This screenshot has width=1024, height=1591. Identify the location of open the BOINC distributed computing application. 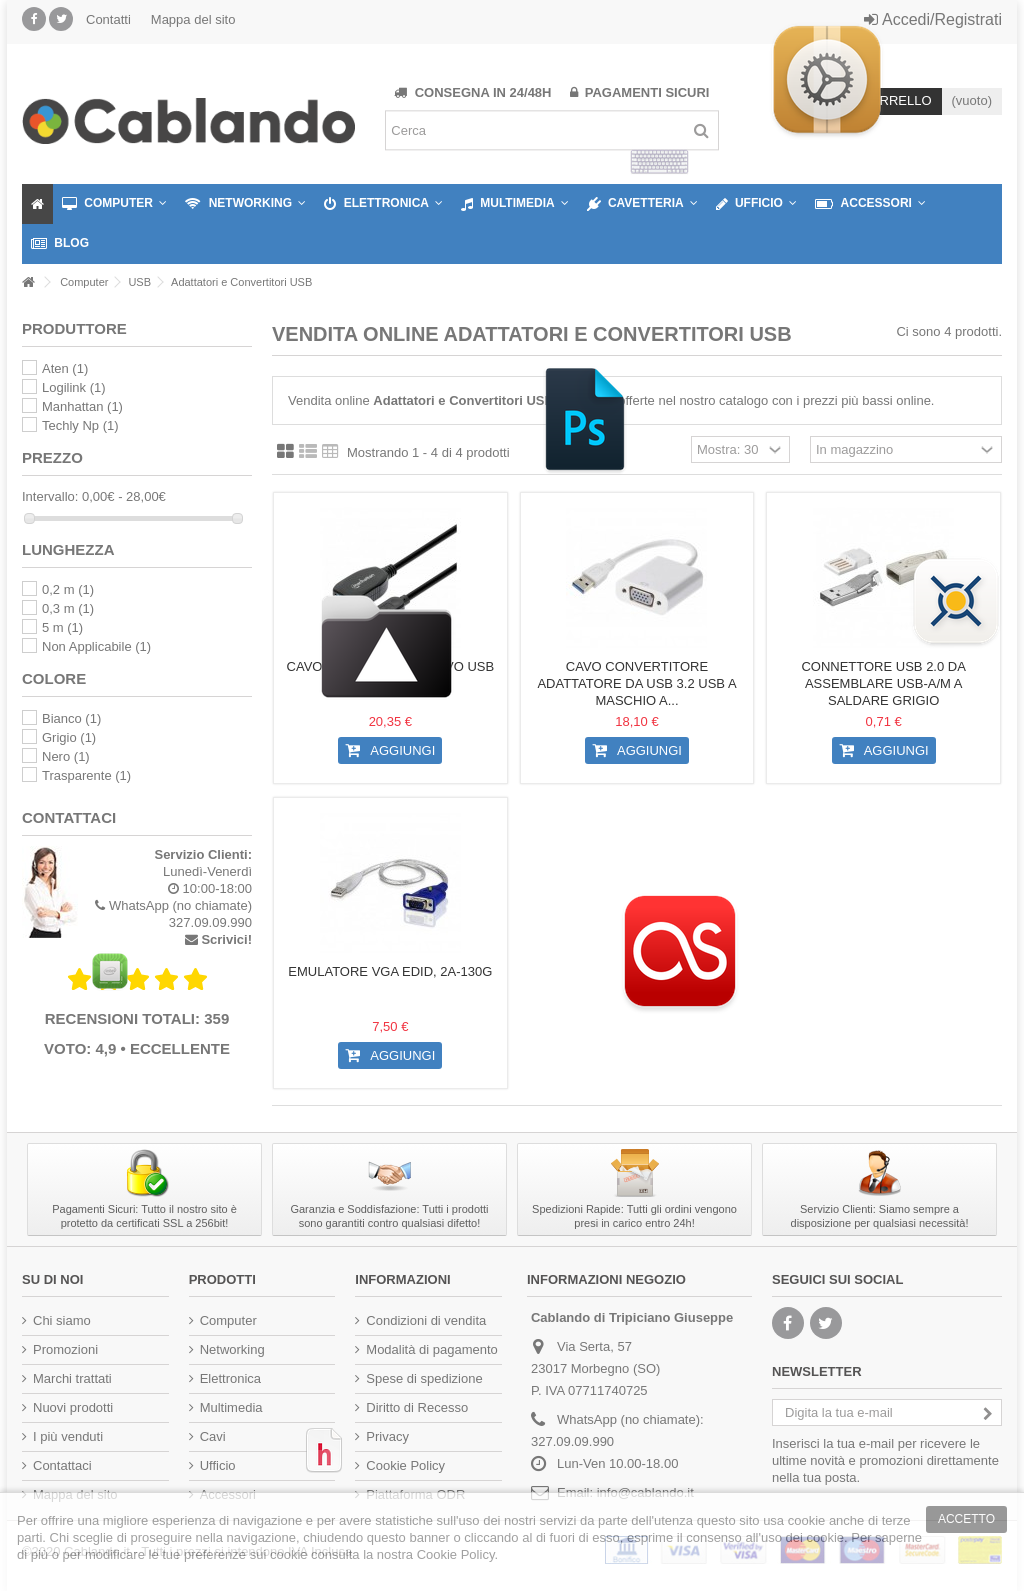
(956, 601).